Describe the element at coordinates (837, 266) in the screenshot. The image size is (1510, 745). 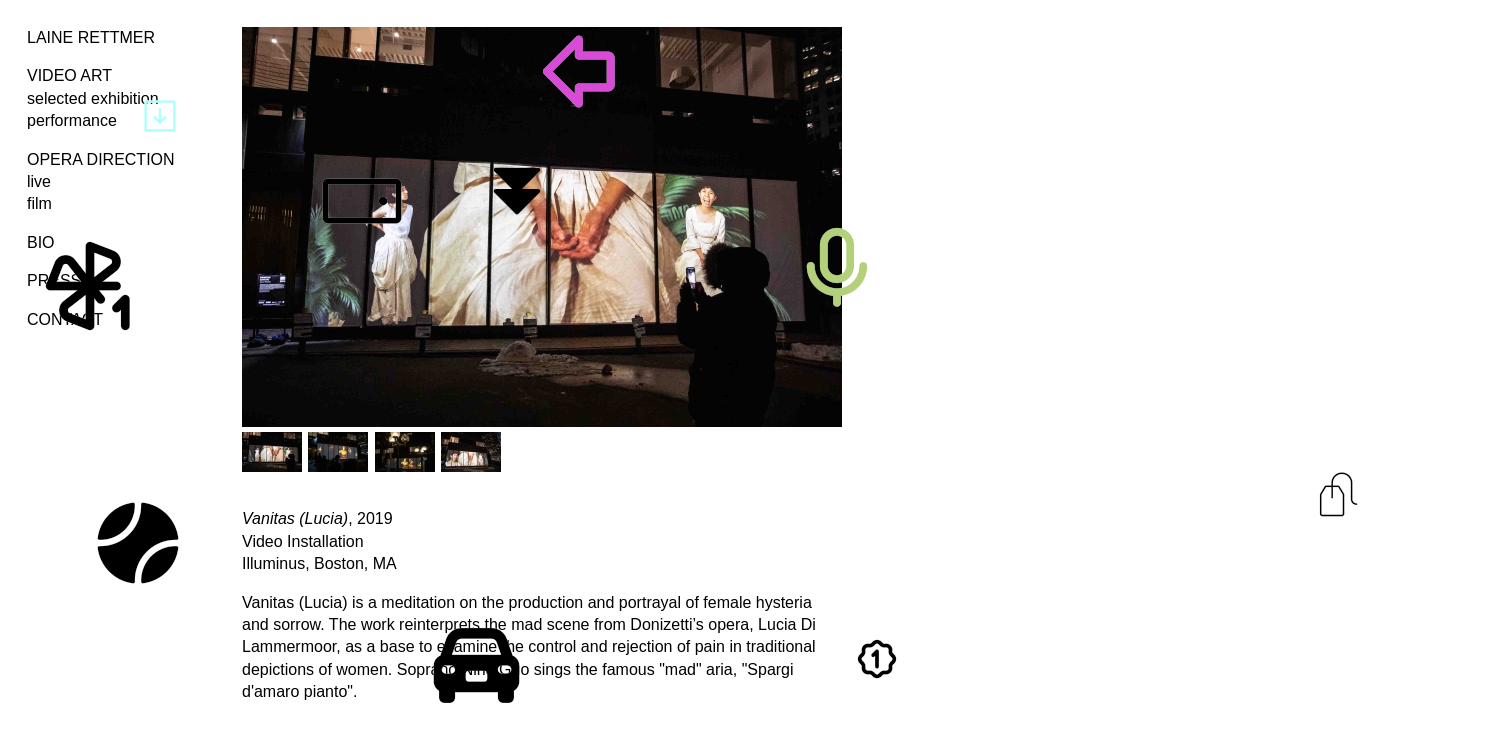
I see `tap to start voice recording` at that location.